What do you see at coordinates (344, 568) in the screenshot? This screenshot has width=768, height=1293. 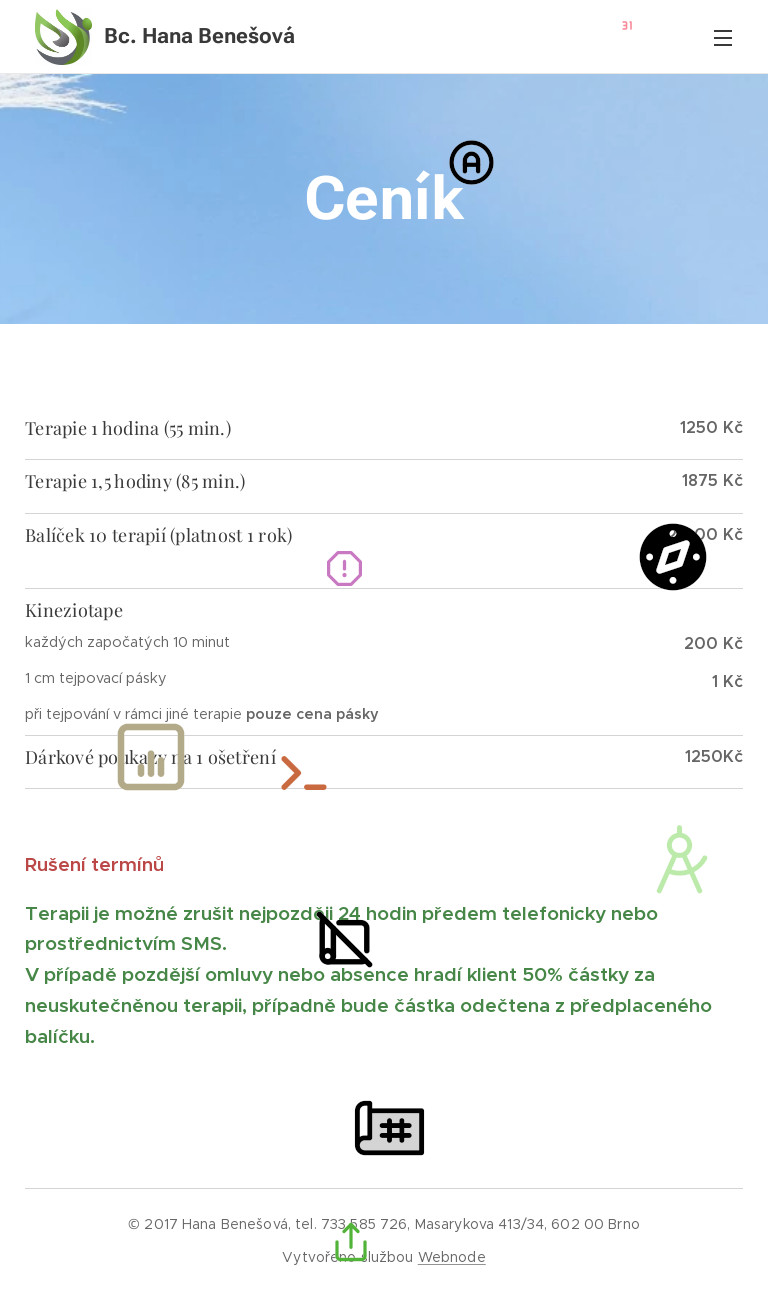 I see `stop or halt current action` at bounding box center [344, 568].